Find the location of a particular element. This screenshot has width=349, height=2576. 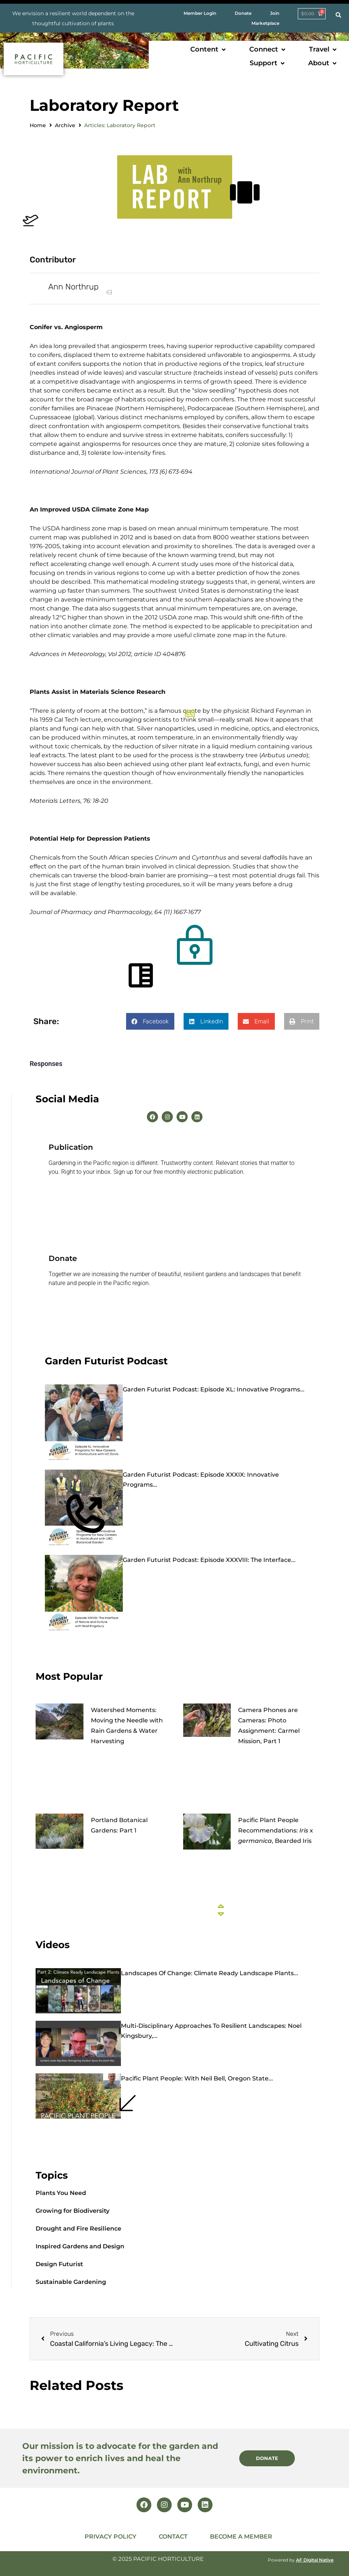

flight departure status indicator is located at coordinates (30, 220).